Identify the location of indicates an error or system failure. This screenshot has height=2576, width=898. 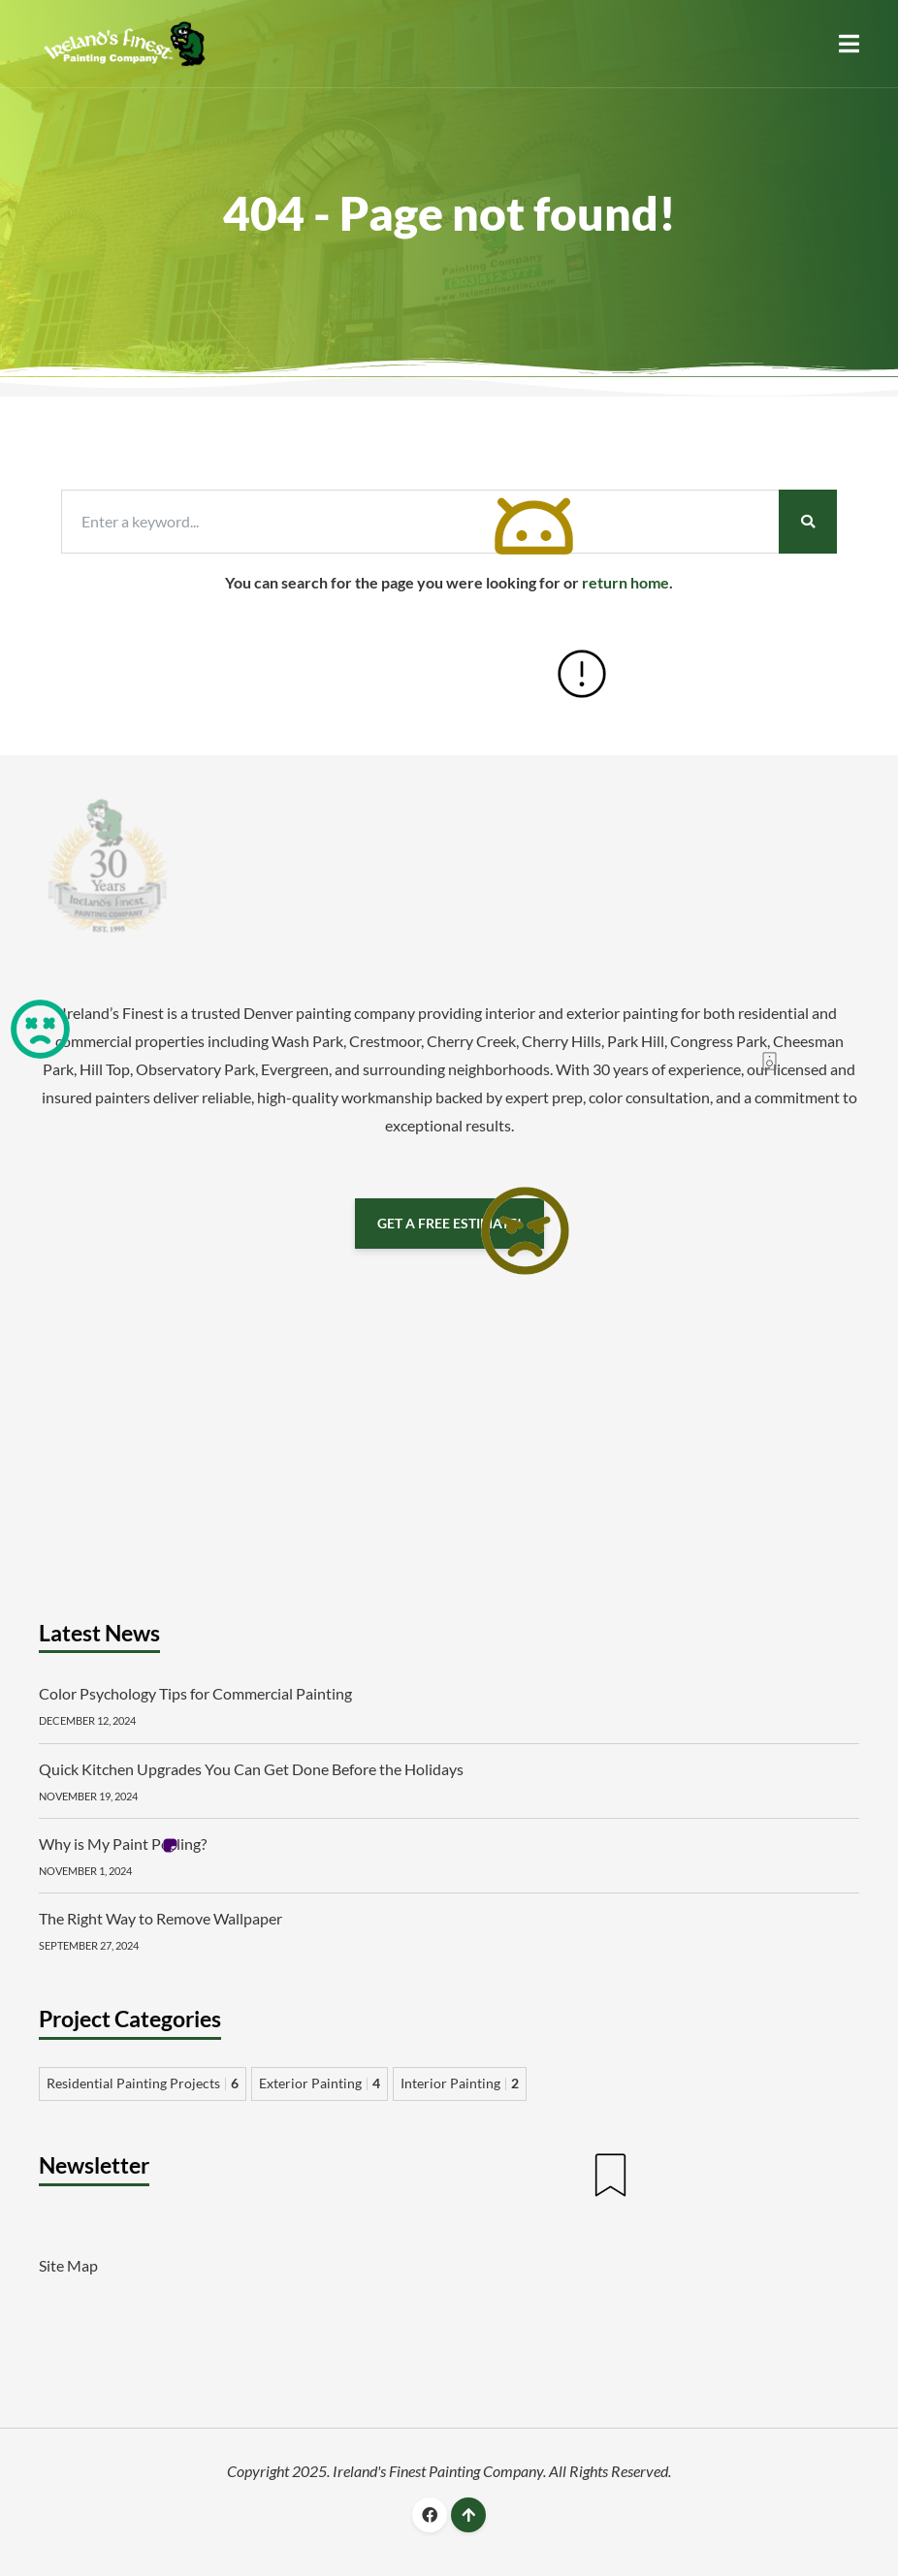
(40, 1029).